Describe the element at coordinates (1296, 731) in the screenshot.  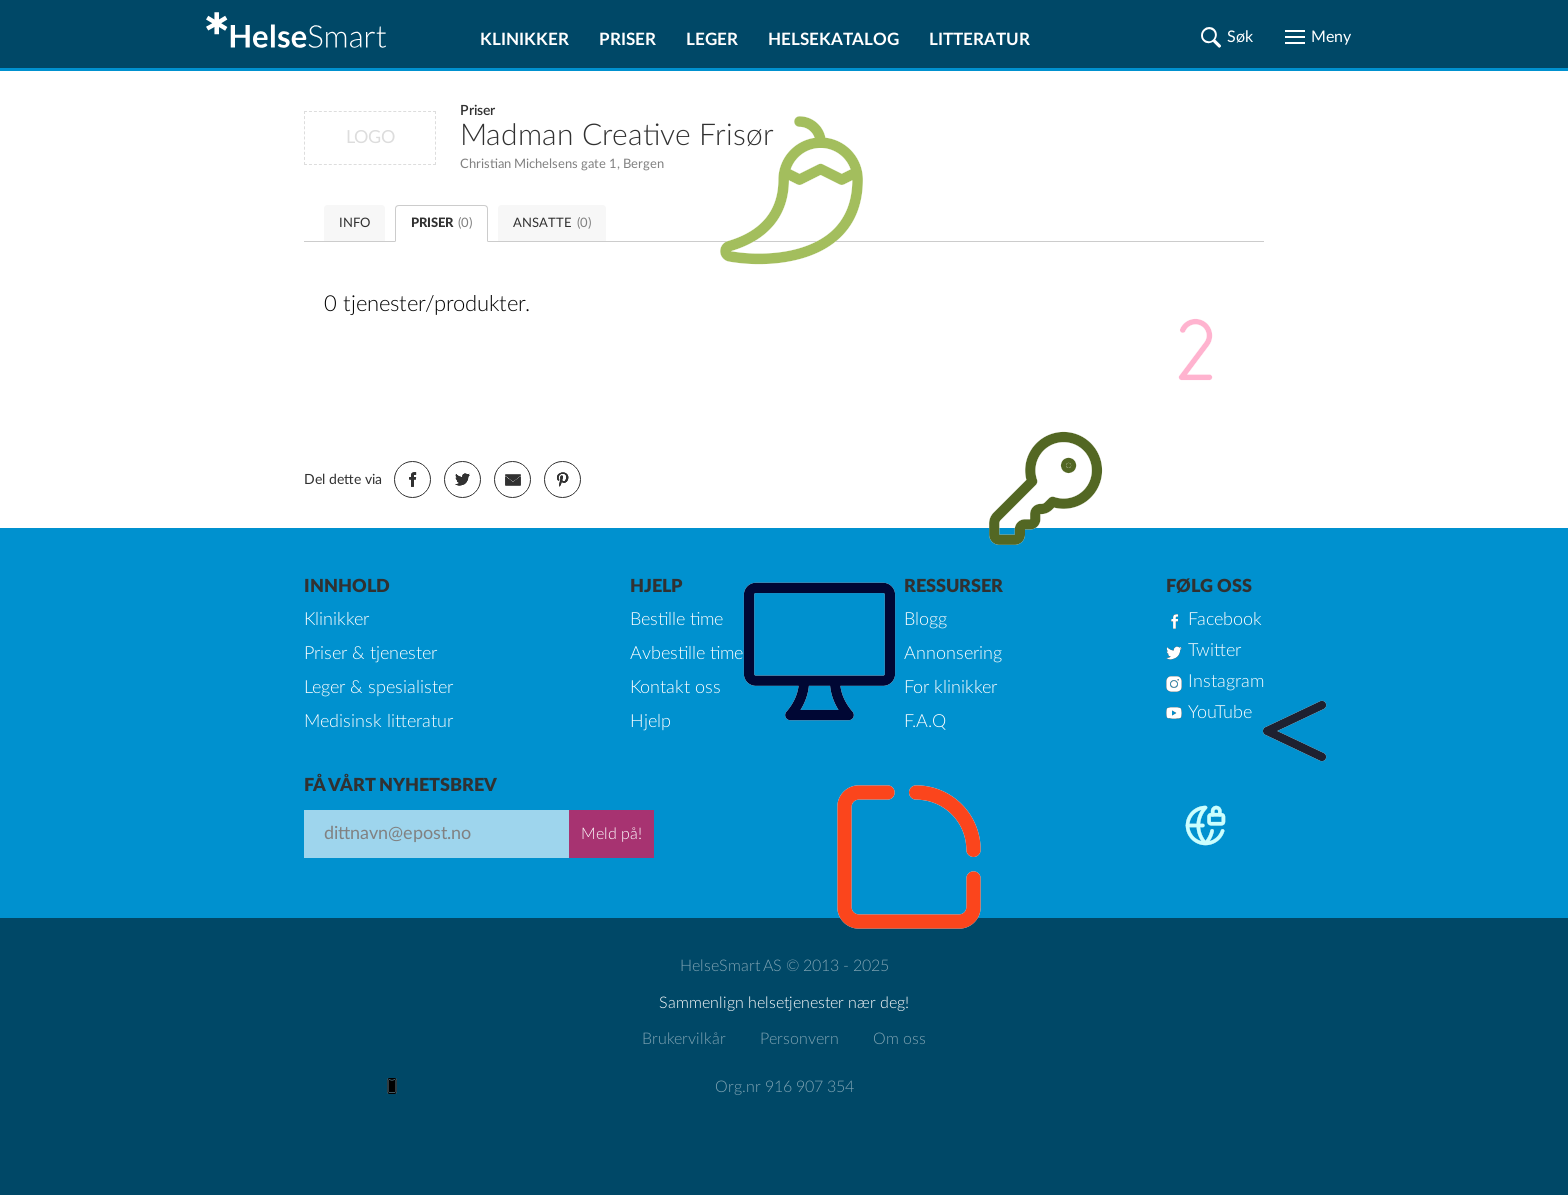
I see `go back to the previous screen` at that location.